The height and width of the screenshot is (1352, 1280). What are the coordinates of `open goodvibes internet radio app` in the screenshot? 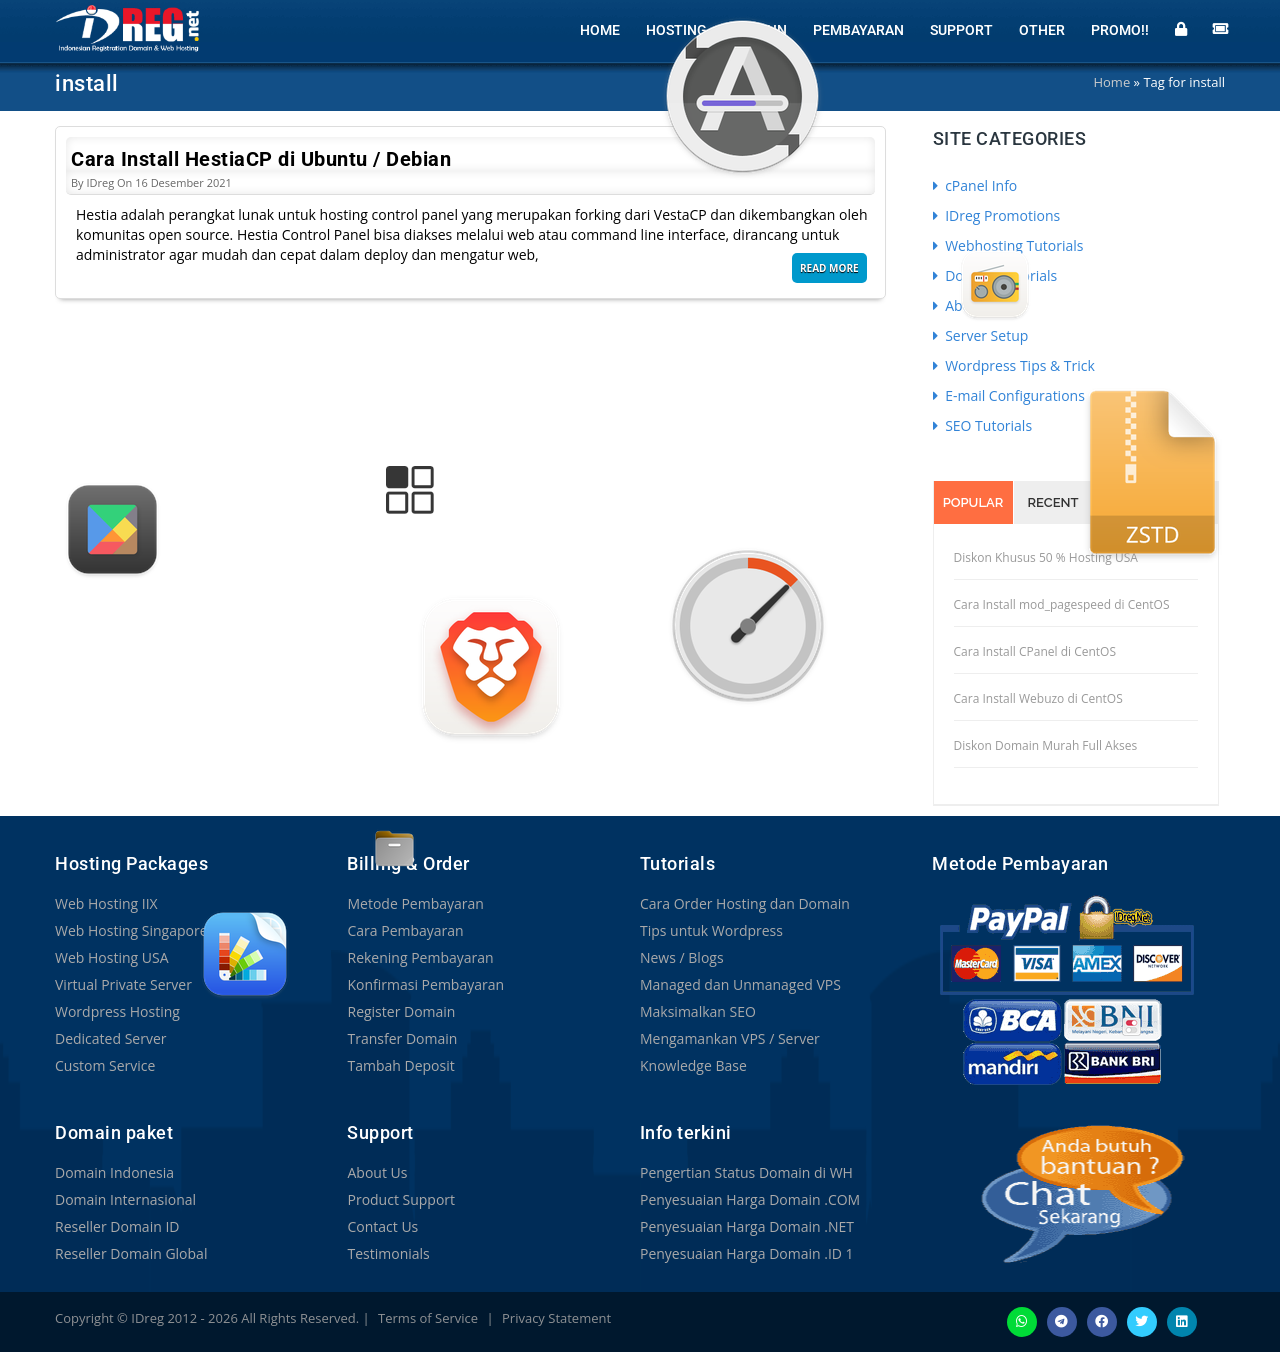 It's located at (995, 284).